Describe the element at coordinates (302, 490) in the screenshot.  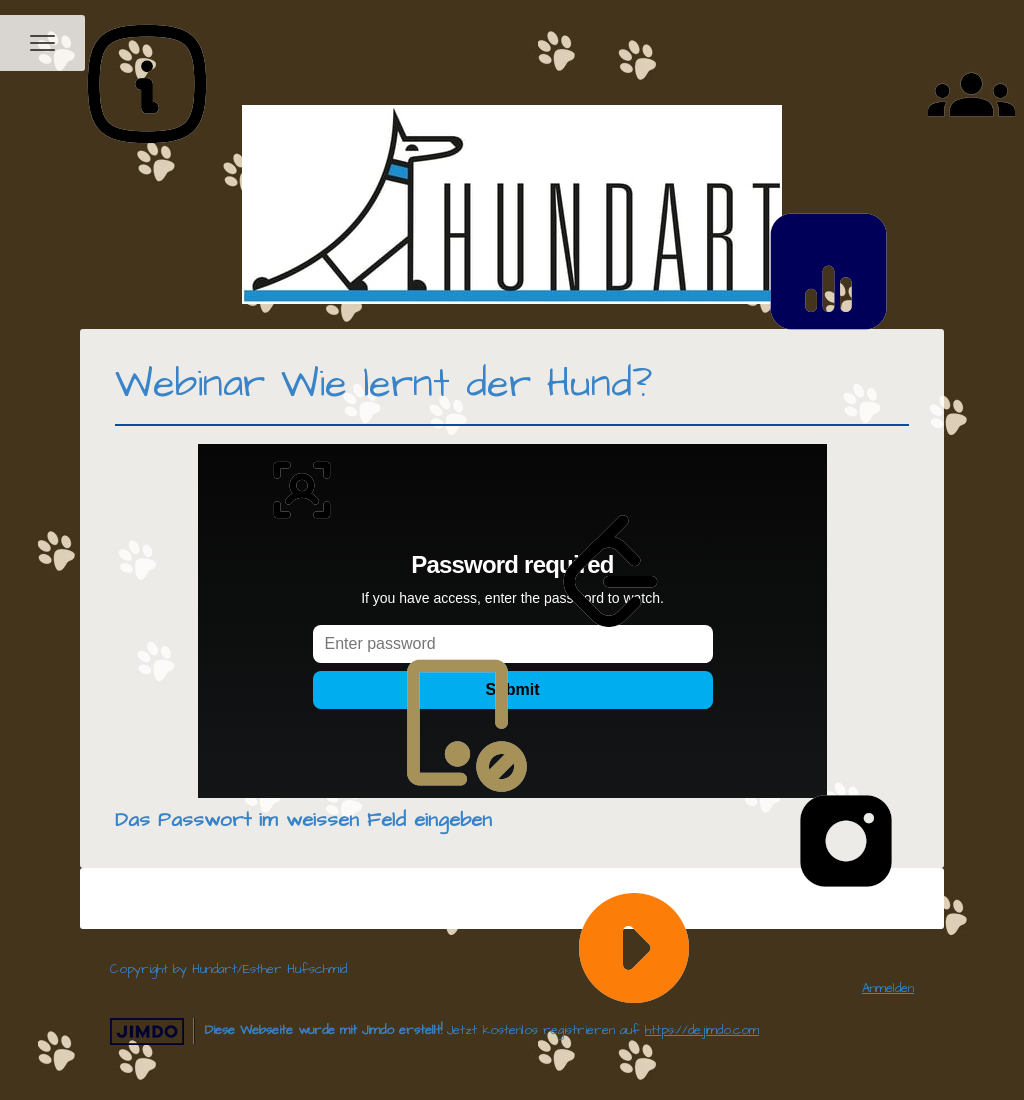
I see `focus on current user profile` at that location.